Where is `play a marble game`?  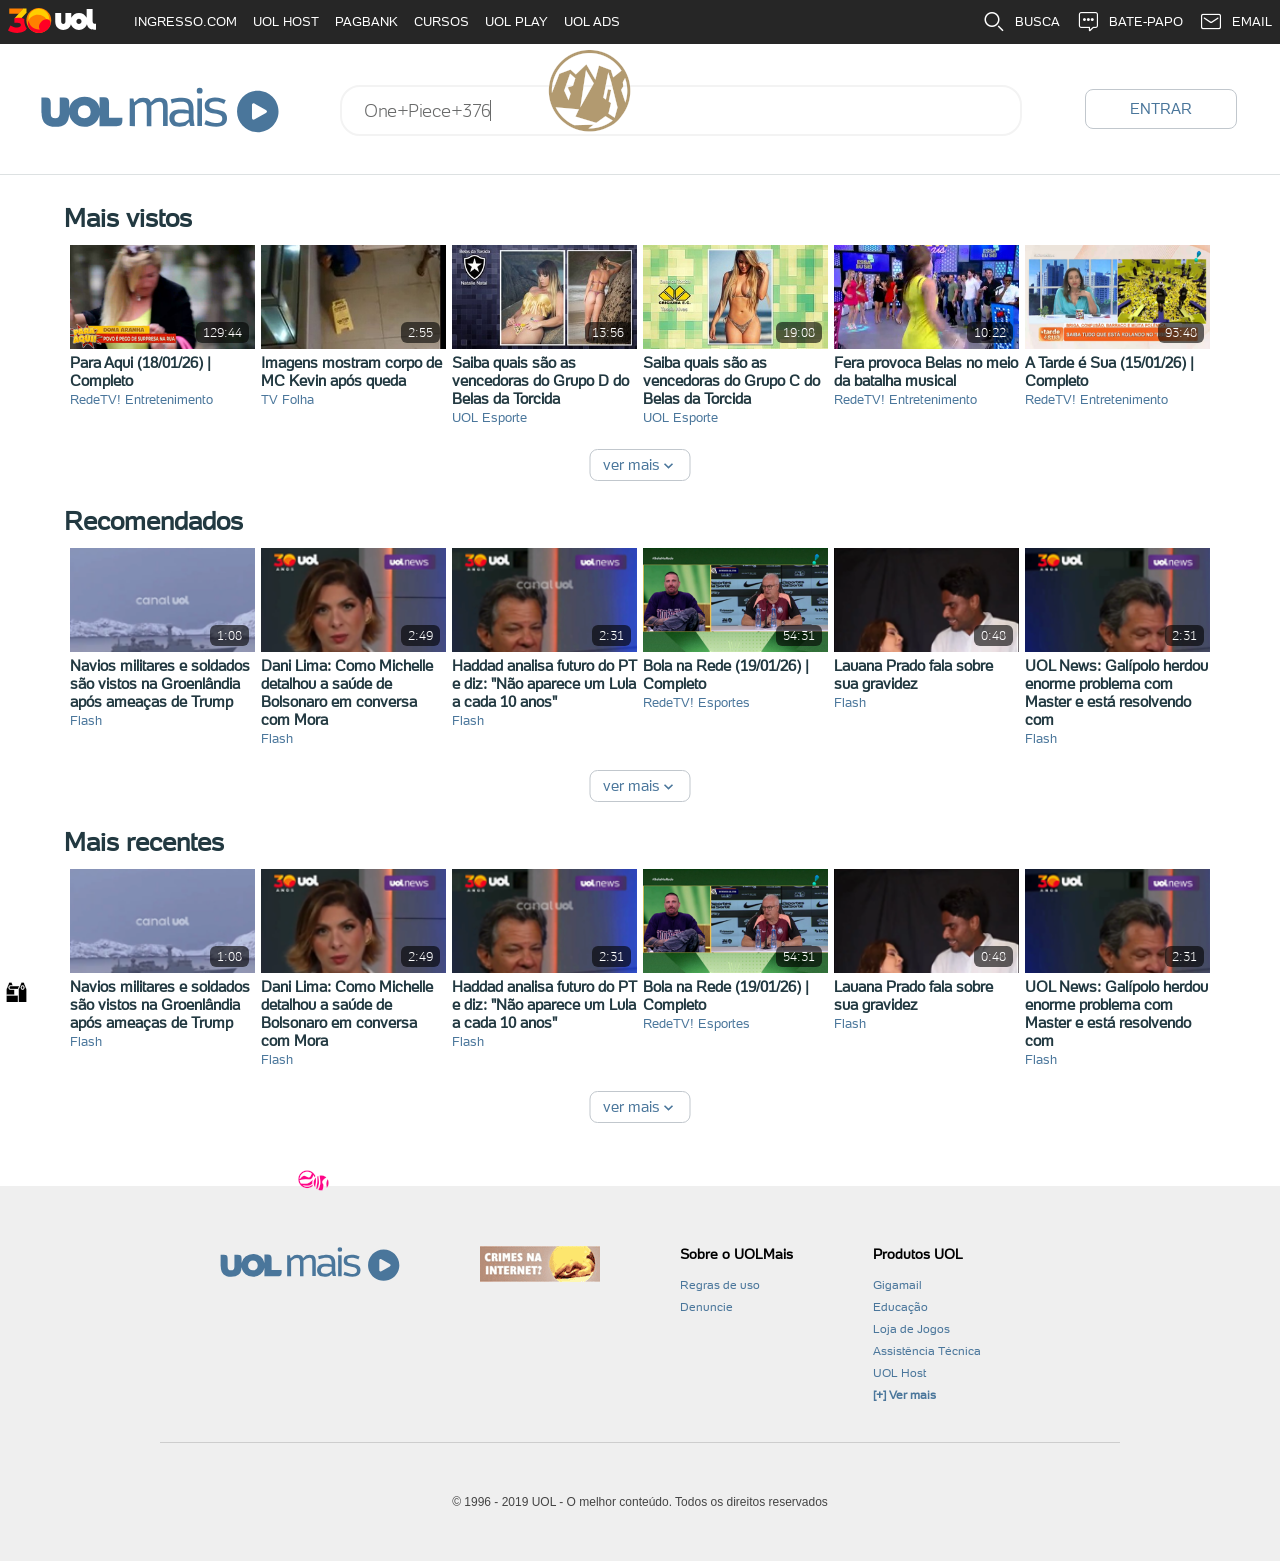
play a marble game is located at coordinates (313, 1176).